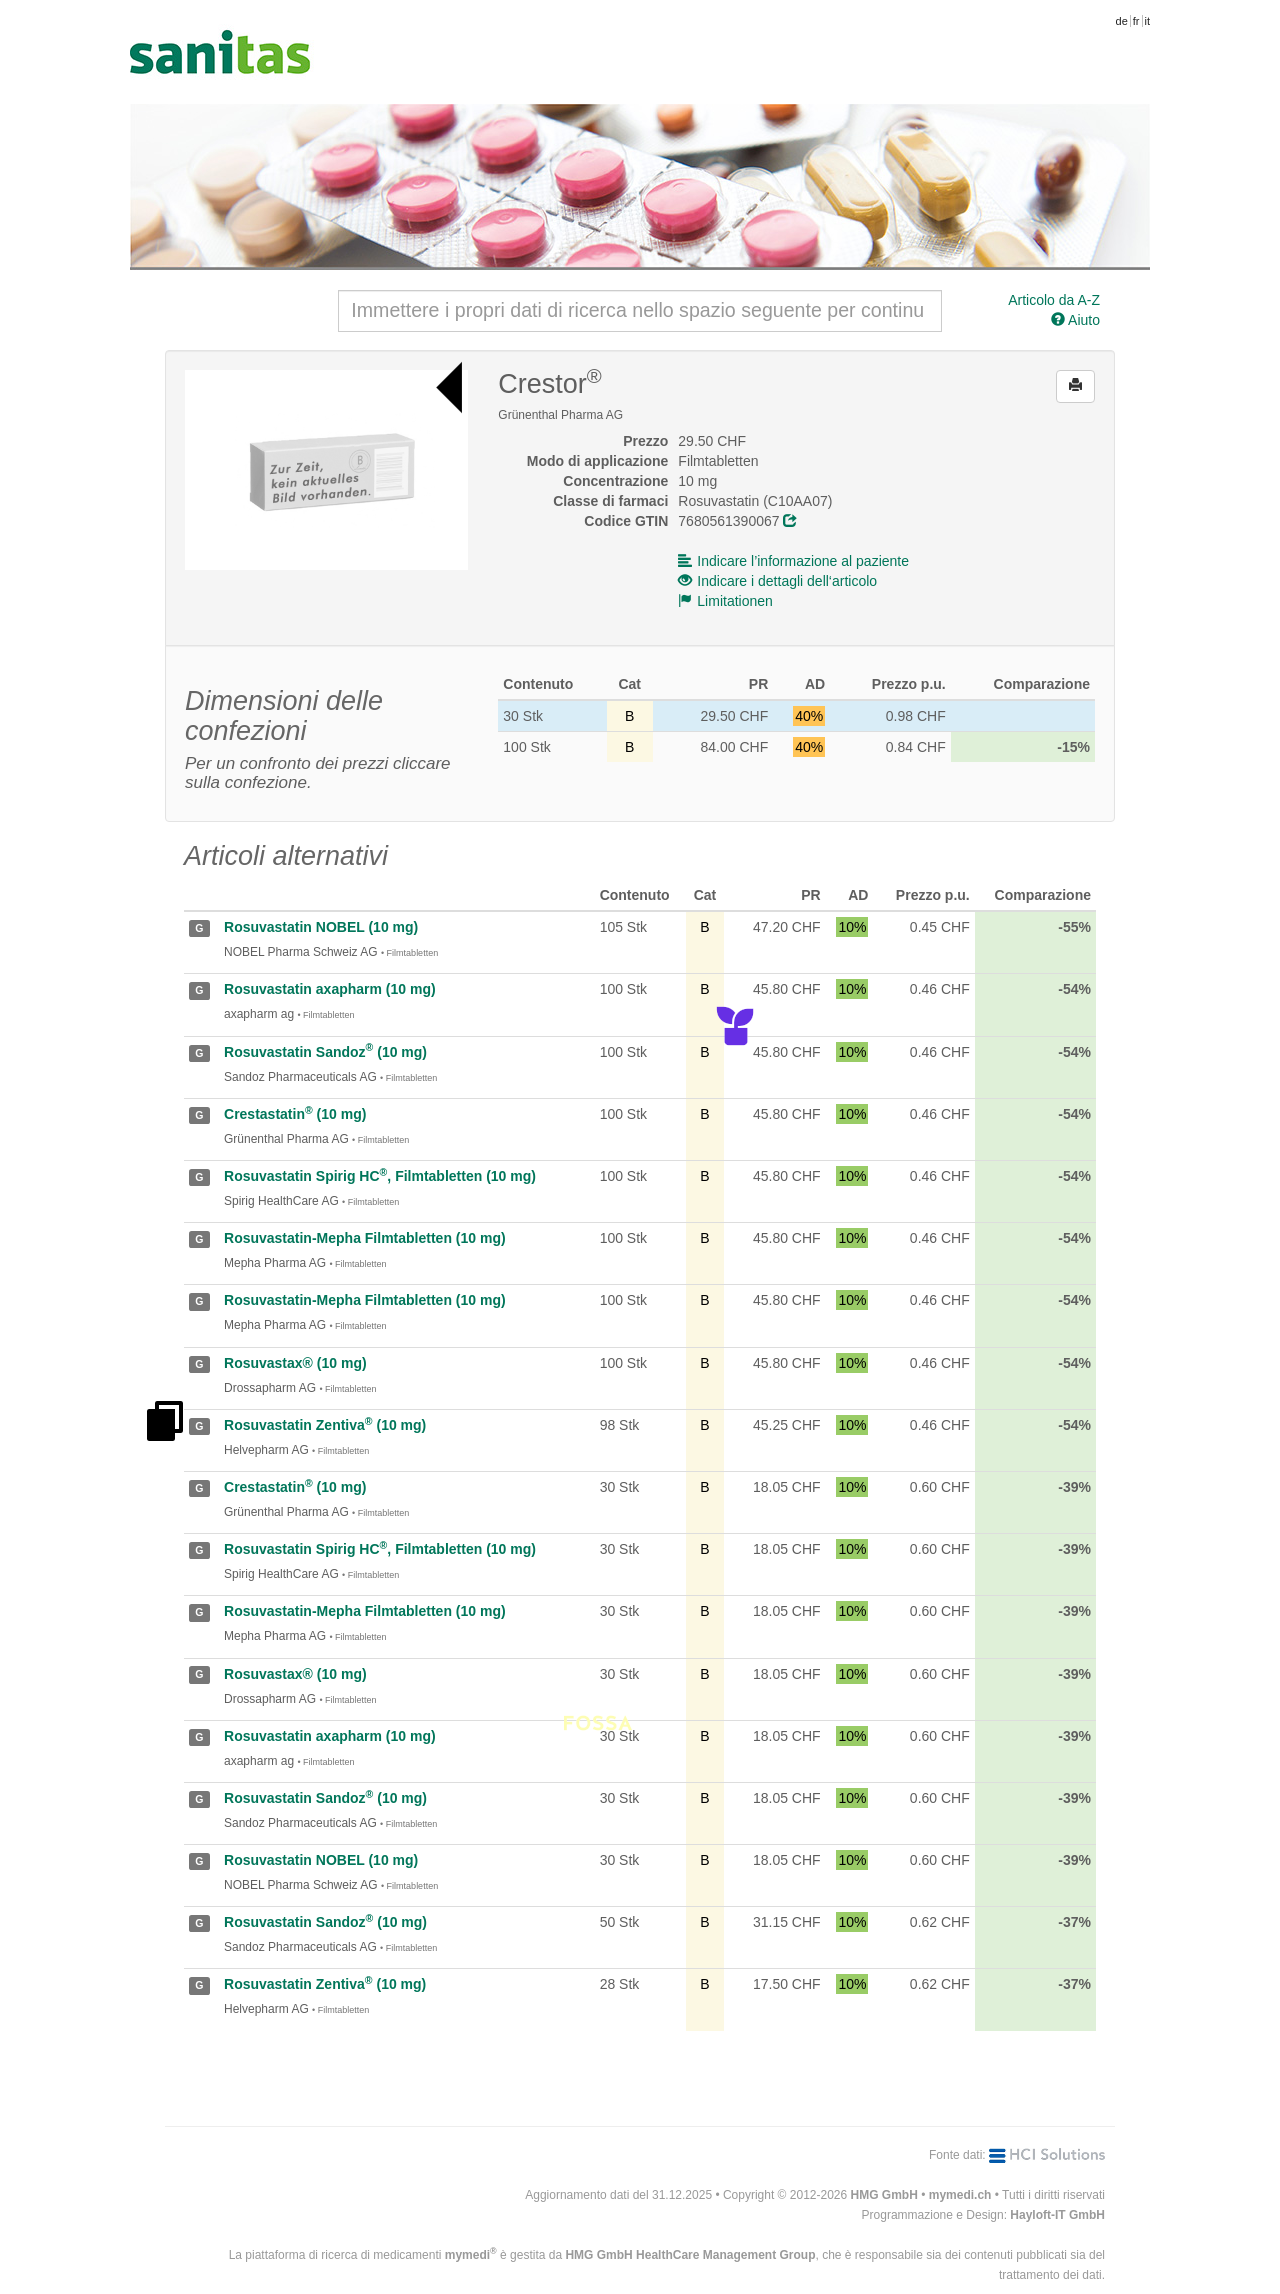  Describe the element at coordinates (165, 1421) in the screenshot. I see `copy file to clipboard` at that location.